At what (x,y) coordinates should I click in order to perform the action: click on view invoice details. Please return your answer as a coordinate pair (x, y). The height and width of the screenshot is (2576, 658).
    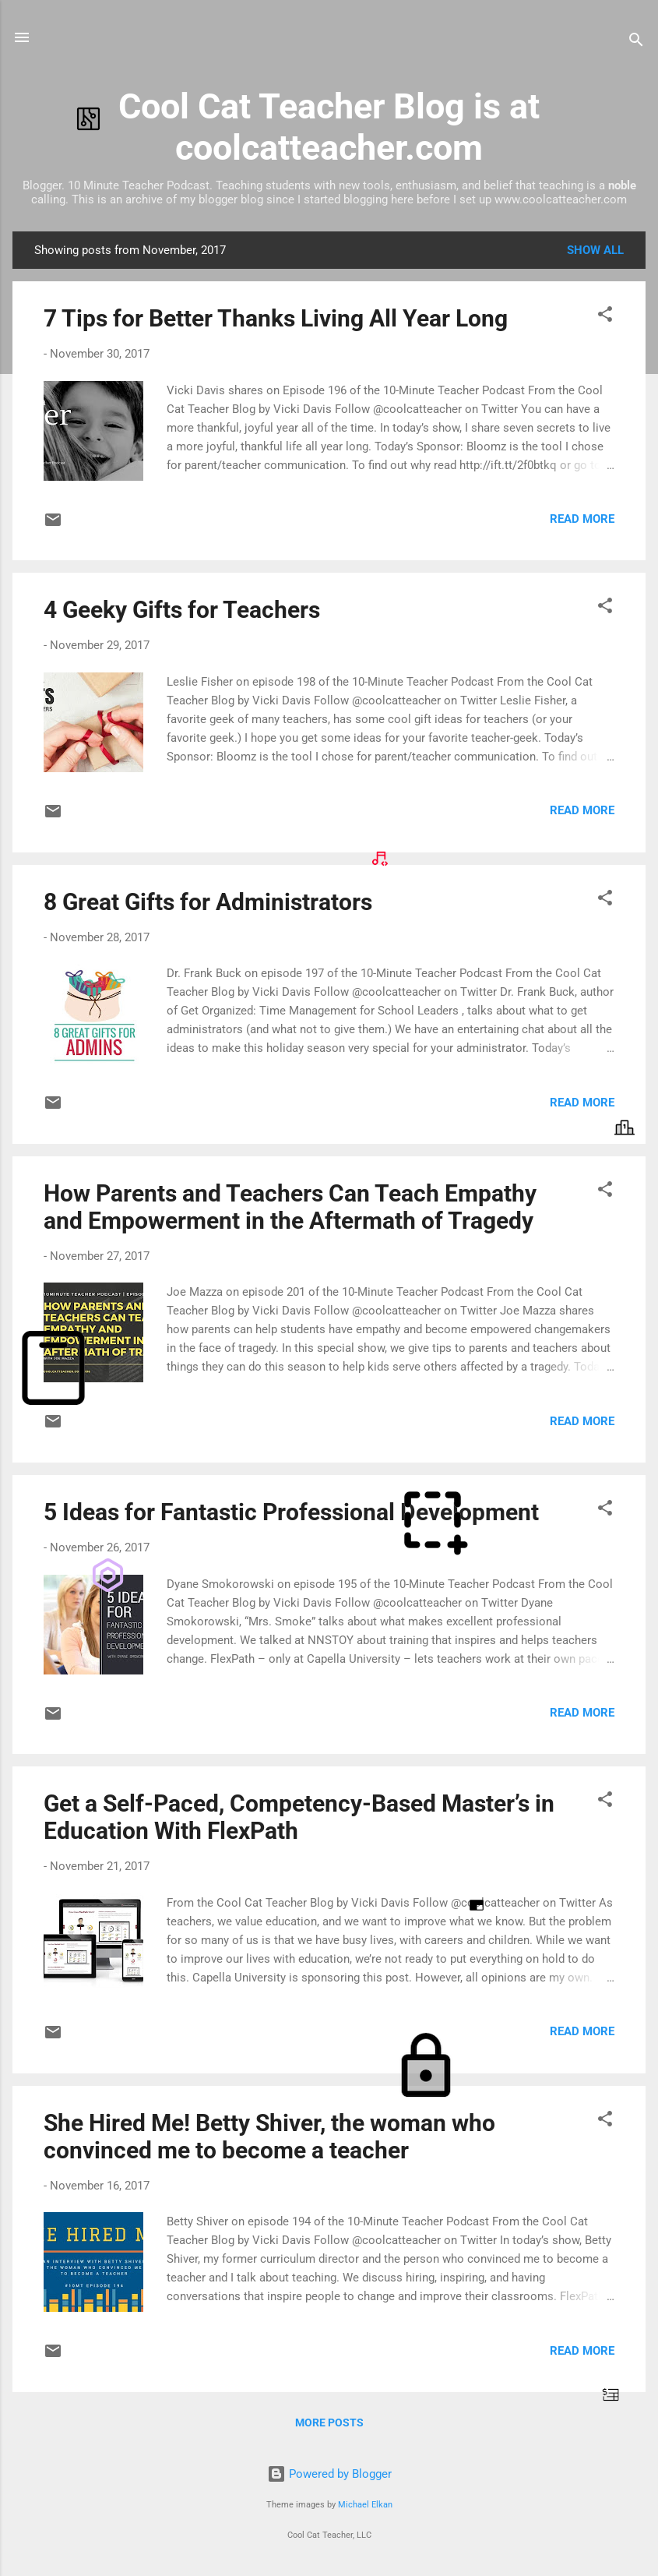
    Looking at the image, I should click on (610, 2394).